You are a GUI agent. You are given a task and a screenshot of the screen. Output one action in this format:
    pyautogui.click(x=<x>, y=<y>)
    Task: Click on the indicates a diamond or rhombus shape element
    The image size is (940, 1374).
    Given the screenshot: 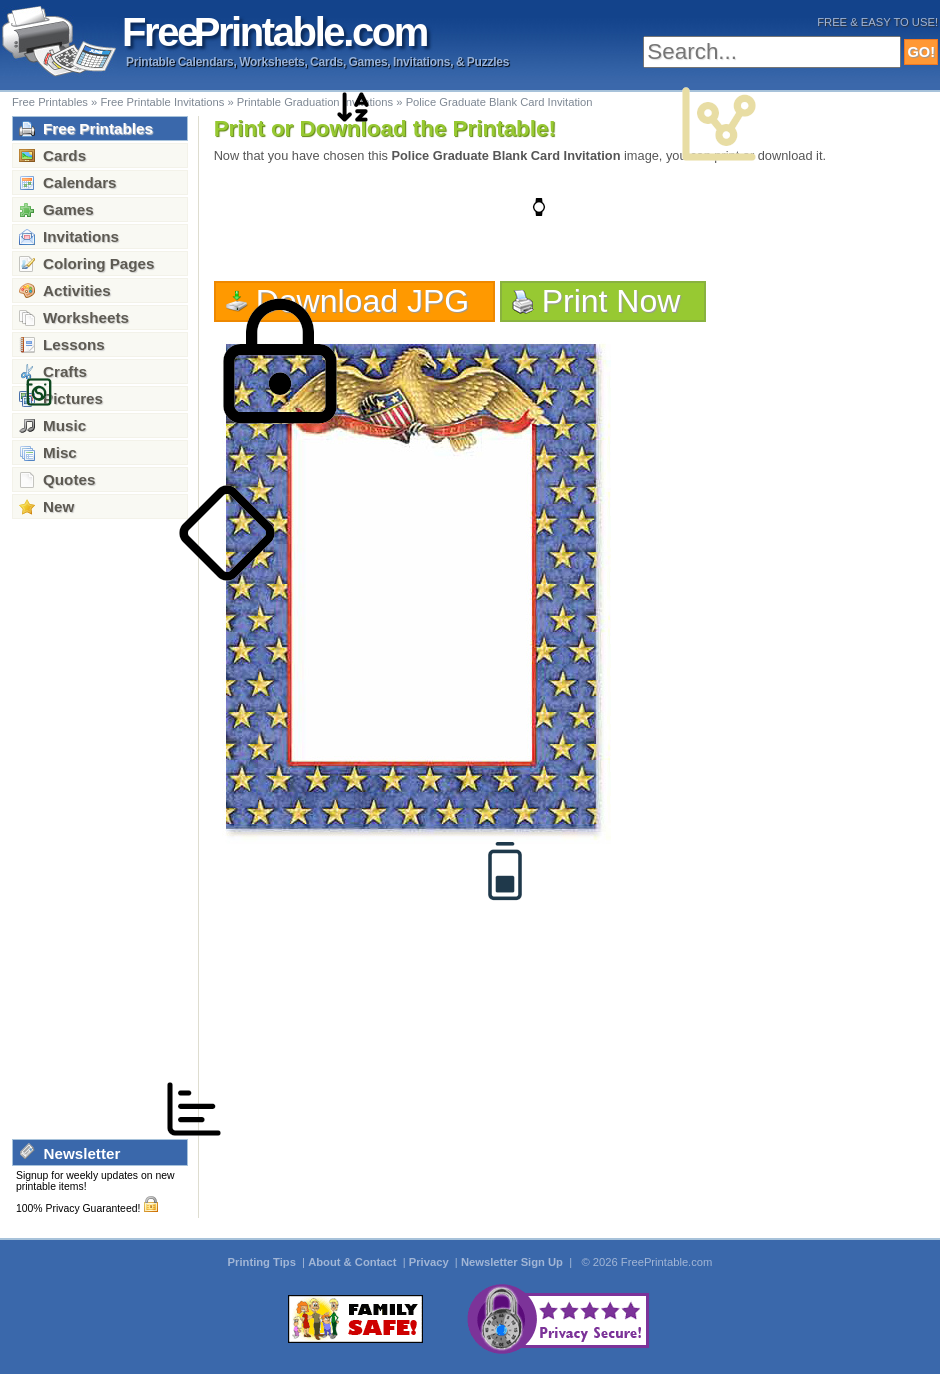 What is the action you would take?
    pyautogui.click(x=227, y=533)
    